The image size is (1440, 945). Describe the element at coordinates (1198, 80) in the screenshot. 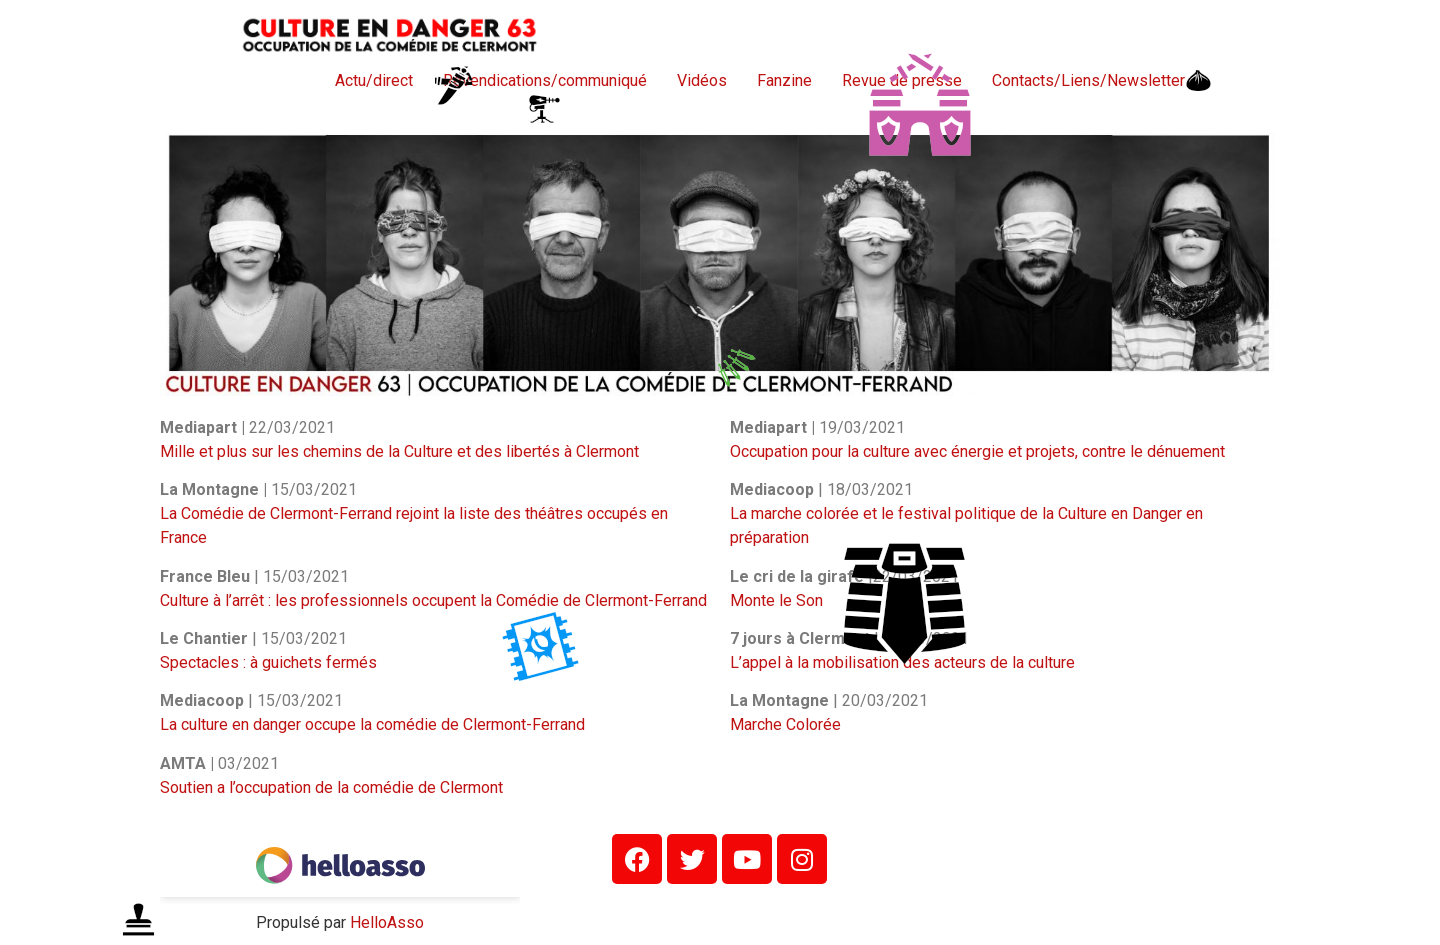

I see `select dumpling or bao item in a food game` at that location.